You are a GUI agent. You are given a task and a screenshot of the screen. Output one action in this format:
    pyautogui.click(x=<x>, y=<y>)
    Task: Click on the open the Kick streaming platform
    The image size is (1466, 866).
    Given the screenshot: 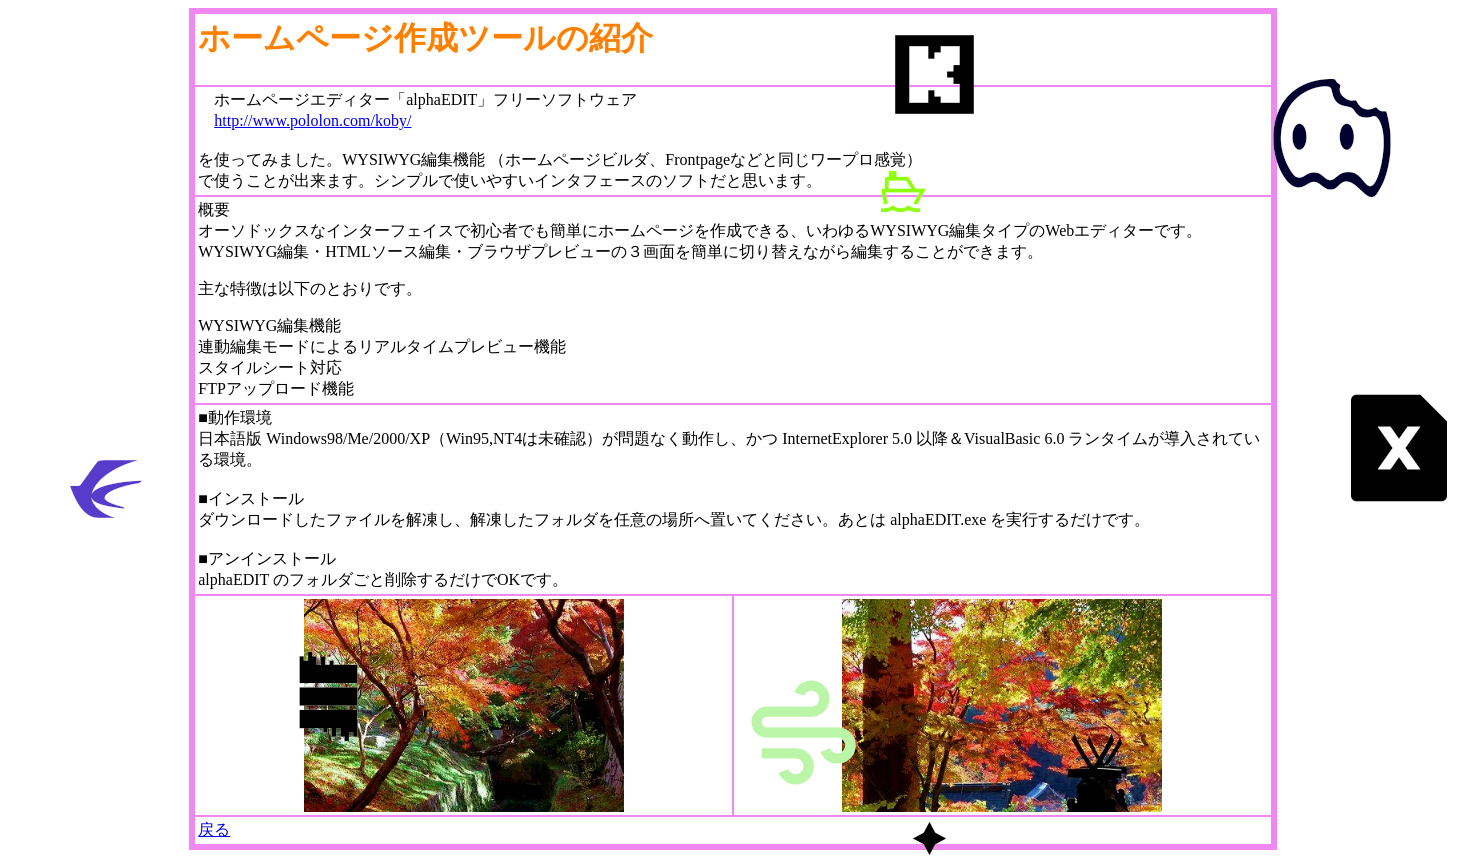 What is the action you would take?
    pyautogui.click(x=934, y=74)
    